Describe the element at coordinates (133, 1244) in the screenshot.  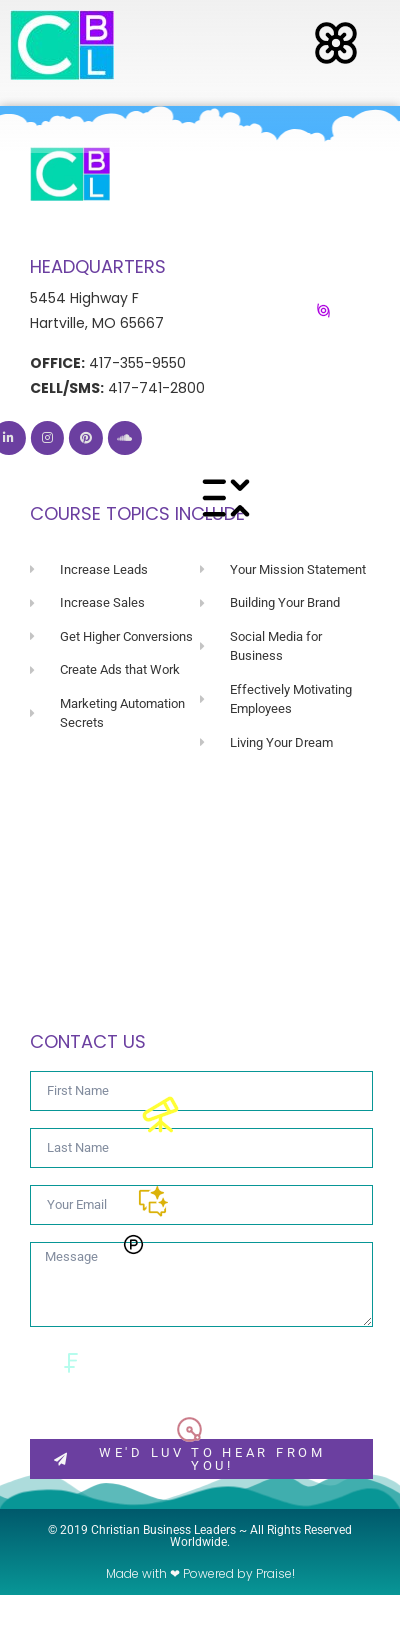
I see `find nearby parking locations` at that location.